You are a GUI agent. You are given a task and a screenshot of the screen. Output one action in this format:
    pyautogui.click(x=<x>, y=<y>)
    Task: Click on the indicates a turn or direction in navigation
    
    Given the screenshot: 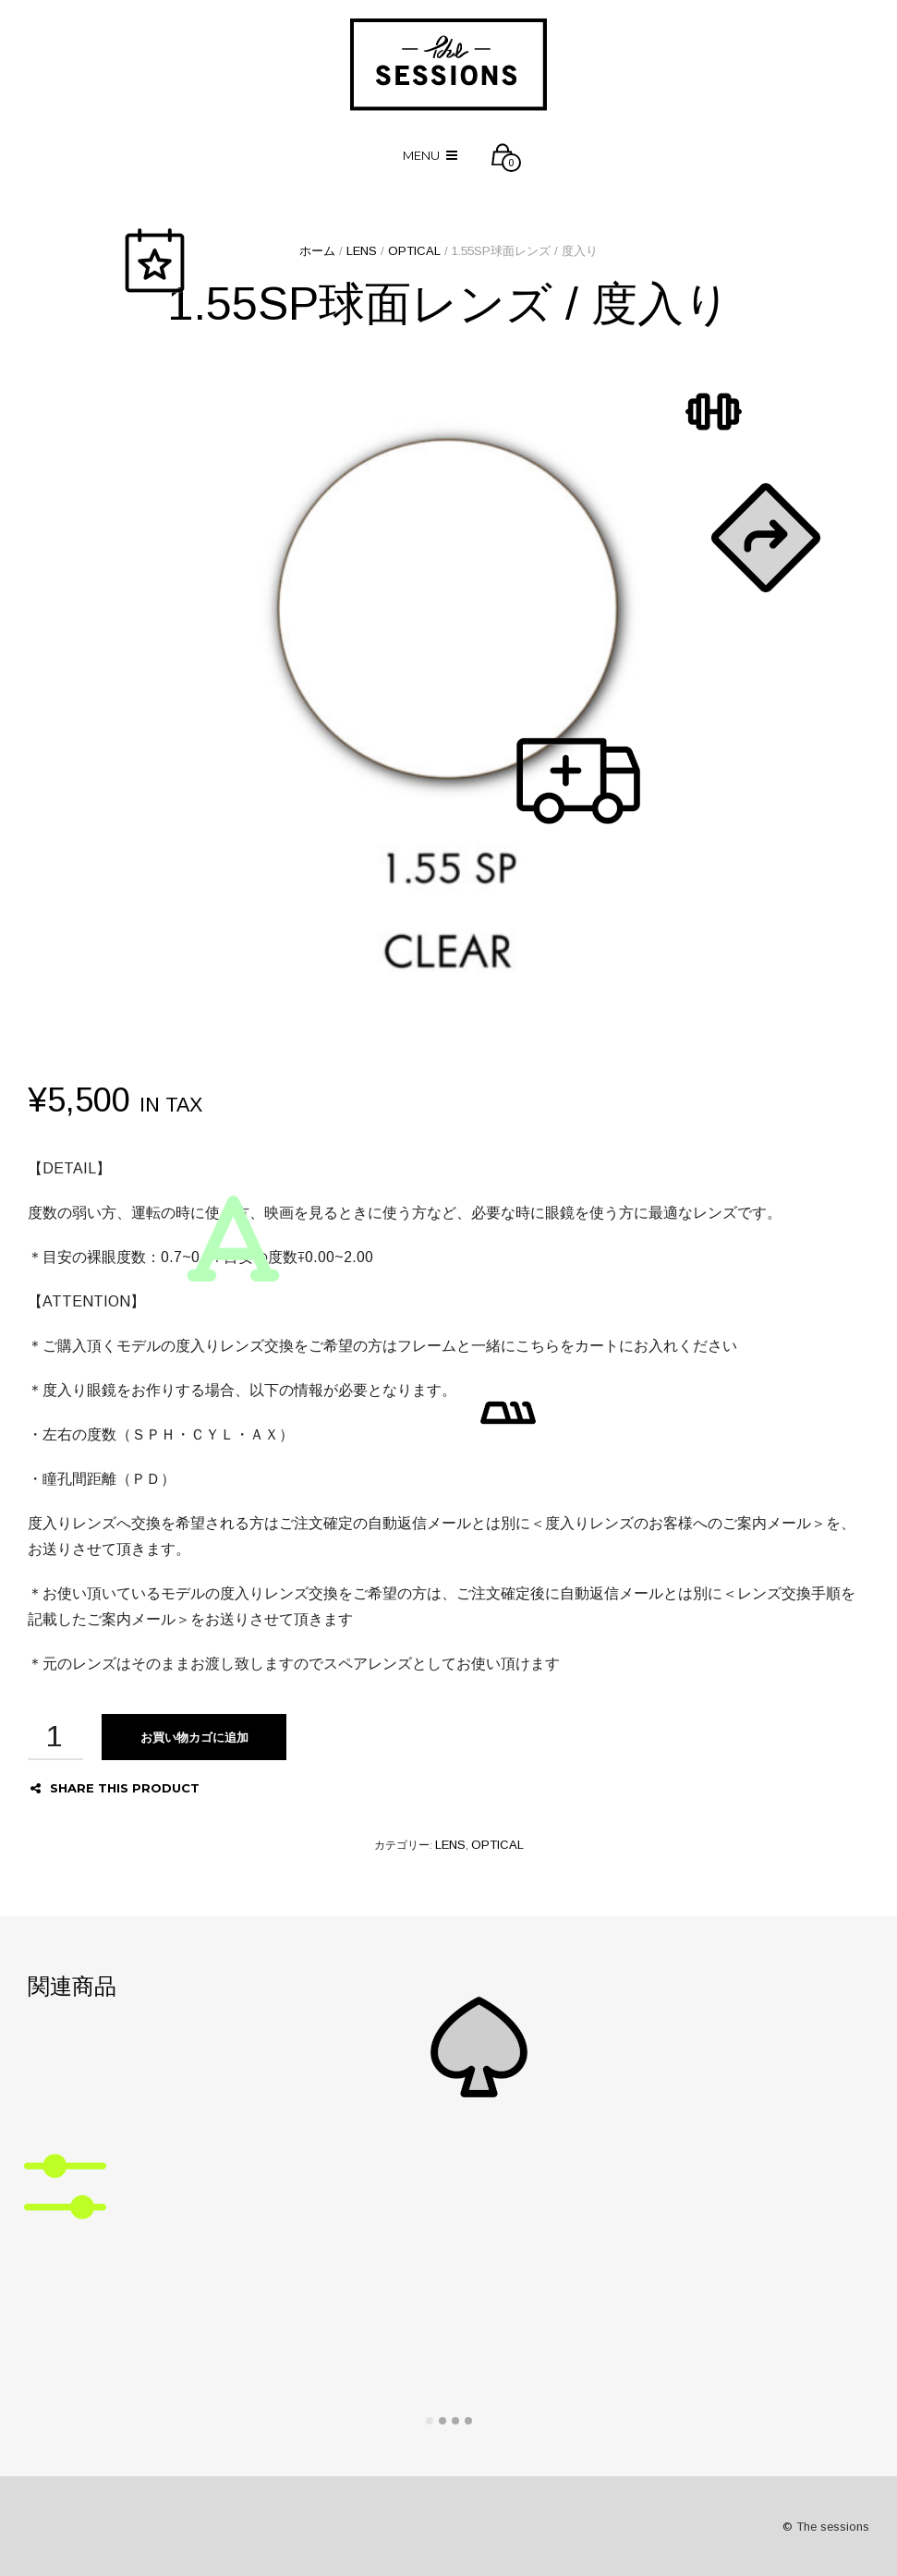 What is the action you would take?
    pyautogui.click(x=766, y=538)
    